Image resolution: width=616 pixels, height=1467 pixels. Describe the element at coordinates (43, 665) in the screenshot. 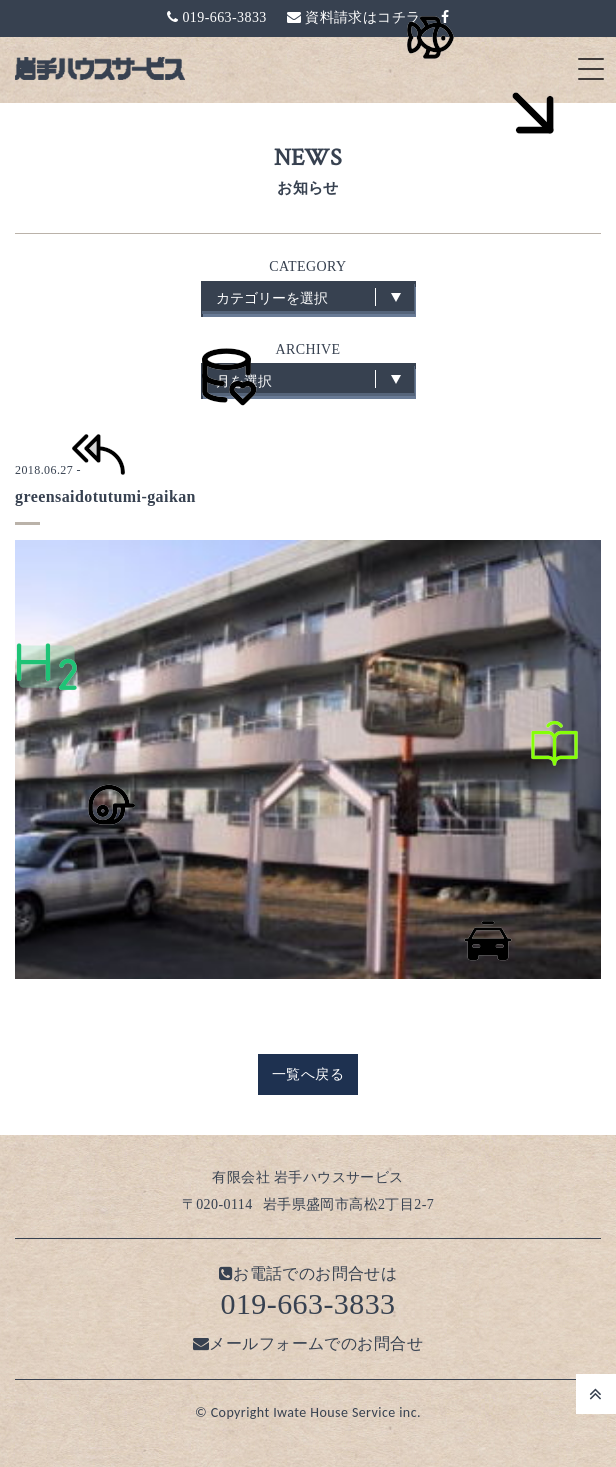

I see `format text as heading level 2` at that location.